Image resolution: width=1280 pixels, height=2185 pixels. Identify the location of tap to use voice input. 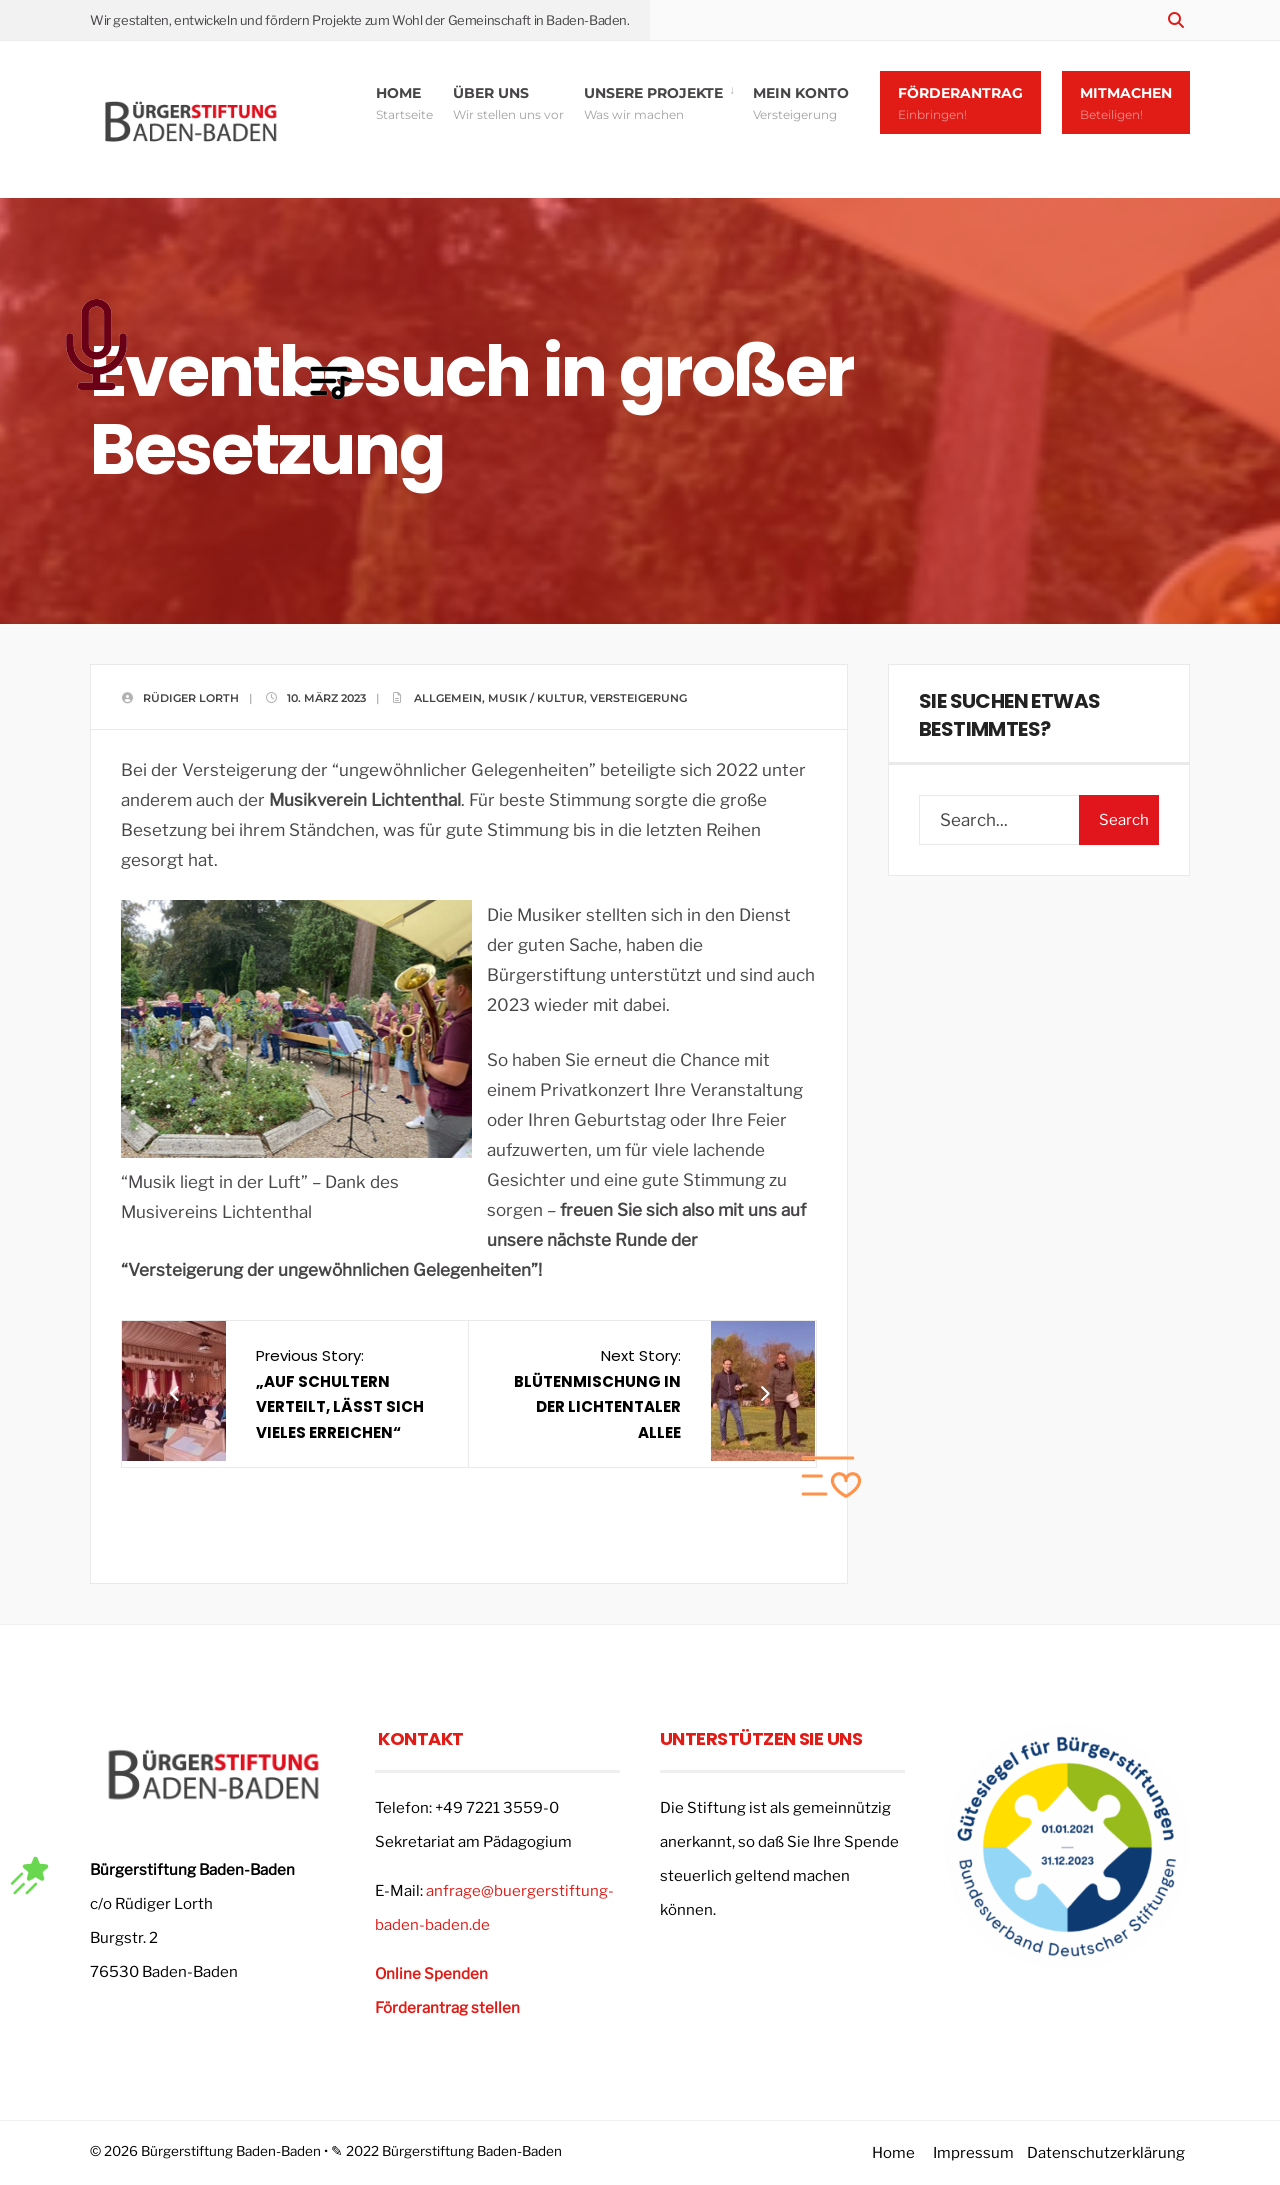
(96, 344).